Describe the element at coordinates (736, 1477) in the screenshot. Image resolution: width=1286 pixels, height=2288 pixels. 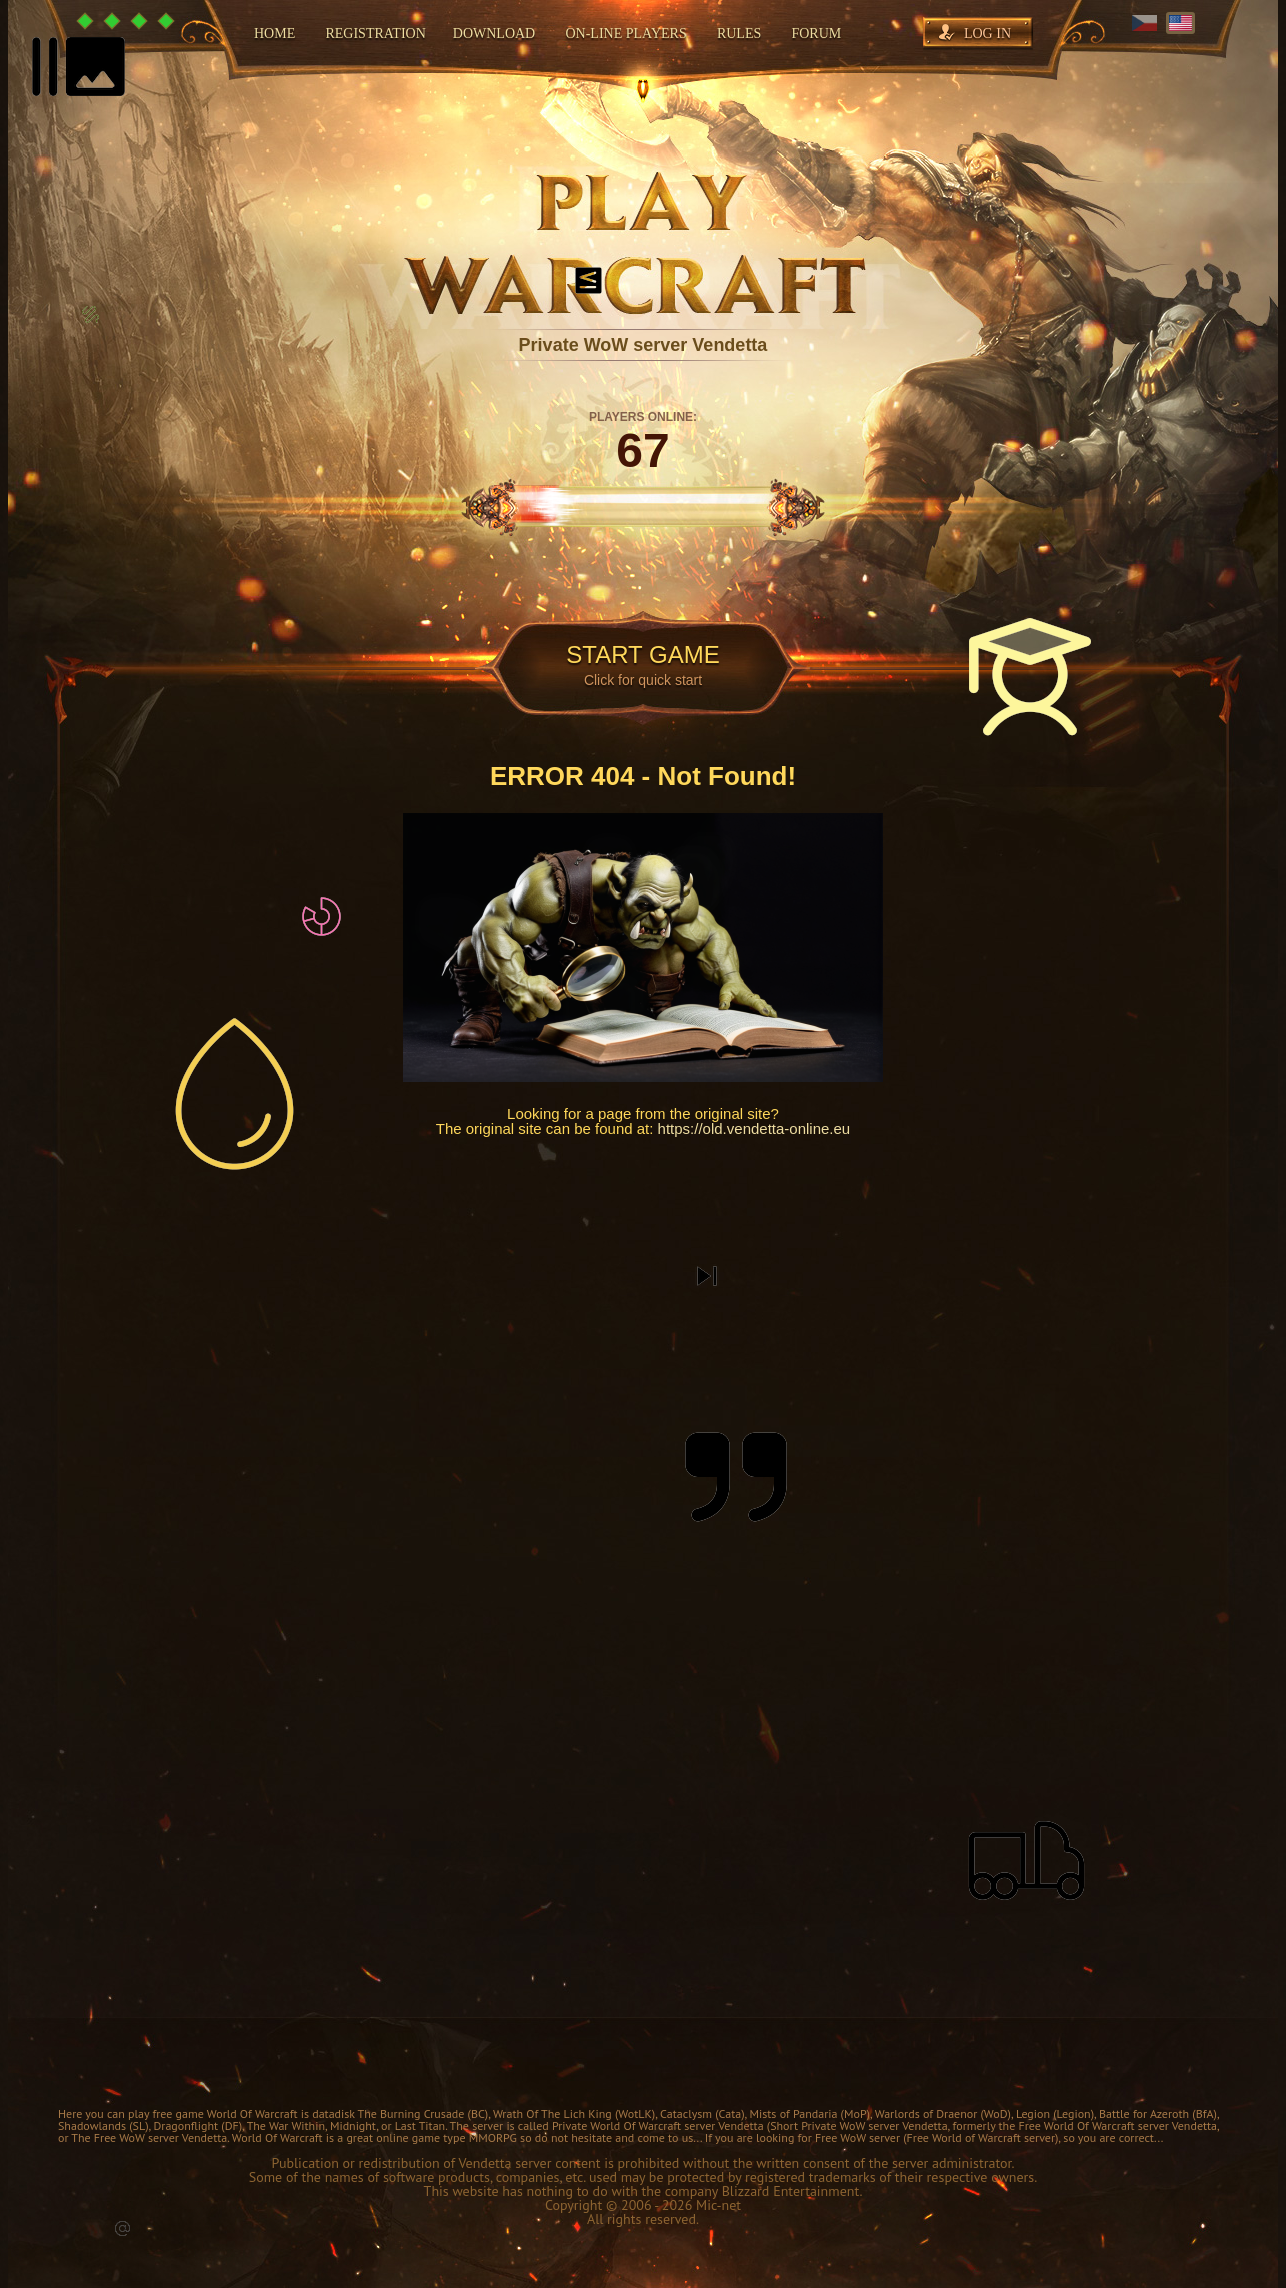
I see `insert a quotation or blockquote` at that location.